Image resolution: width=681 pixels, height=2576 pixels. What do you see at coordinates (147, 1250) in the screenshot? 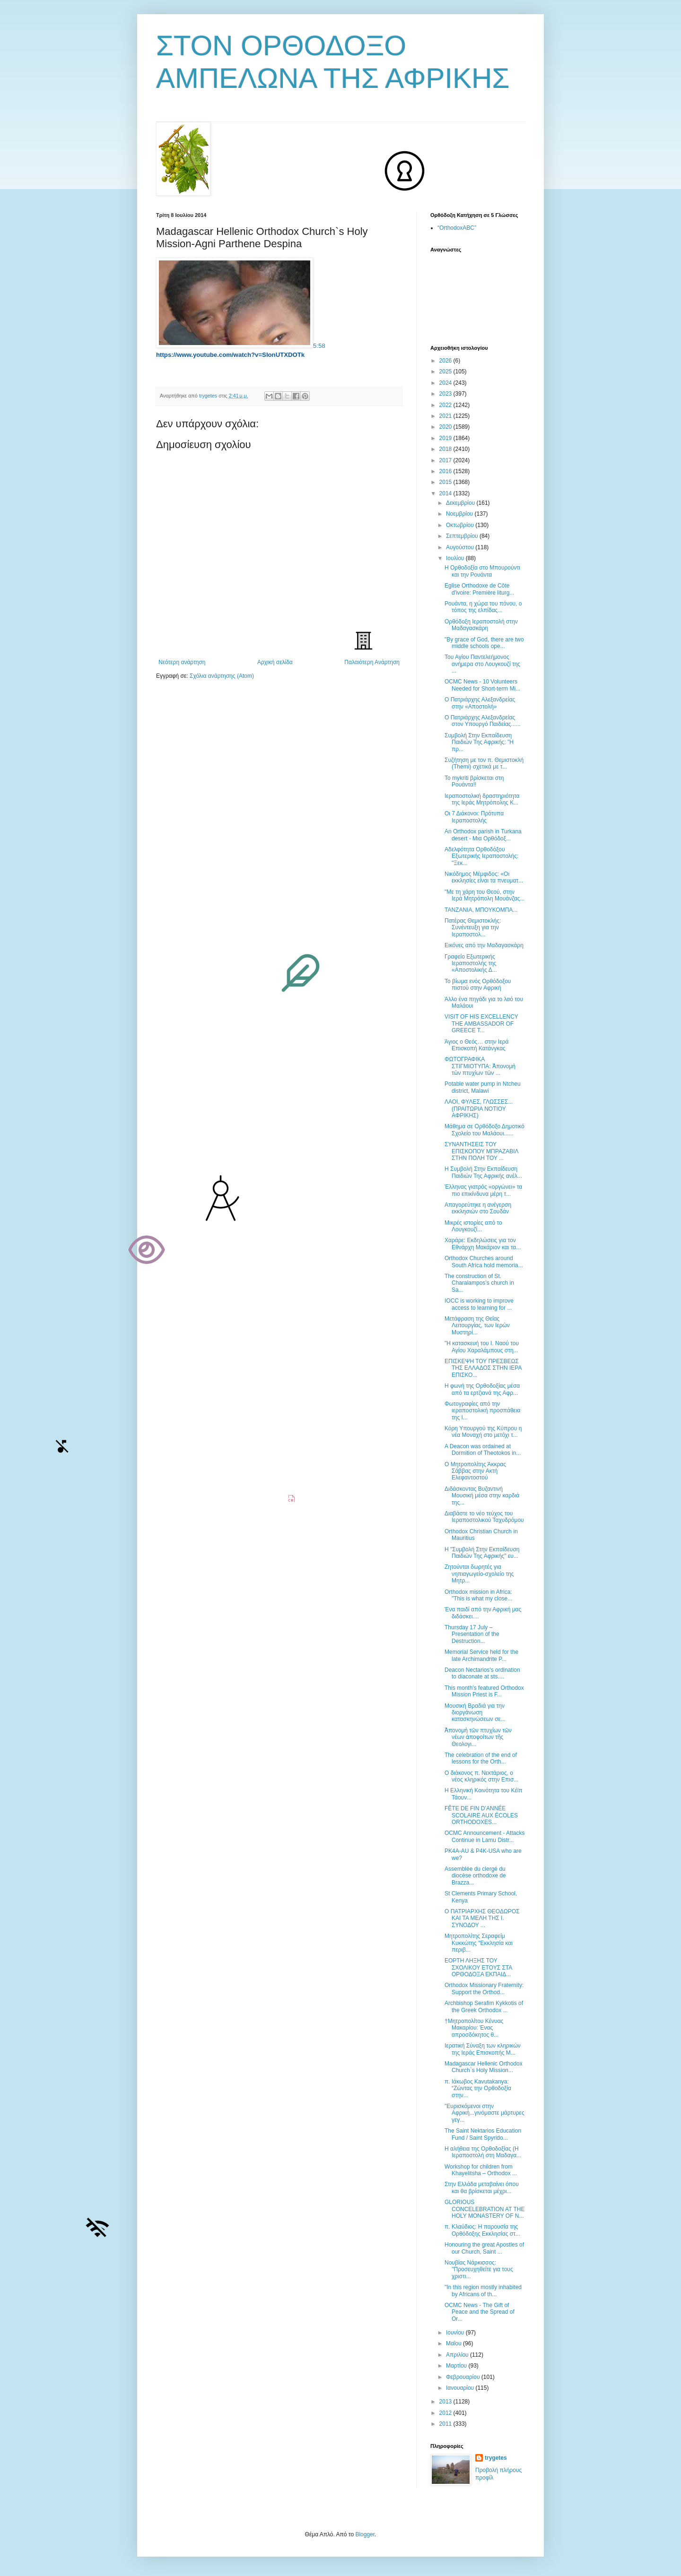
I see `view or preview content` at bounding box center [147, 1250].